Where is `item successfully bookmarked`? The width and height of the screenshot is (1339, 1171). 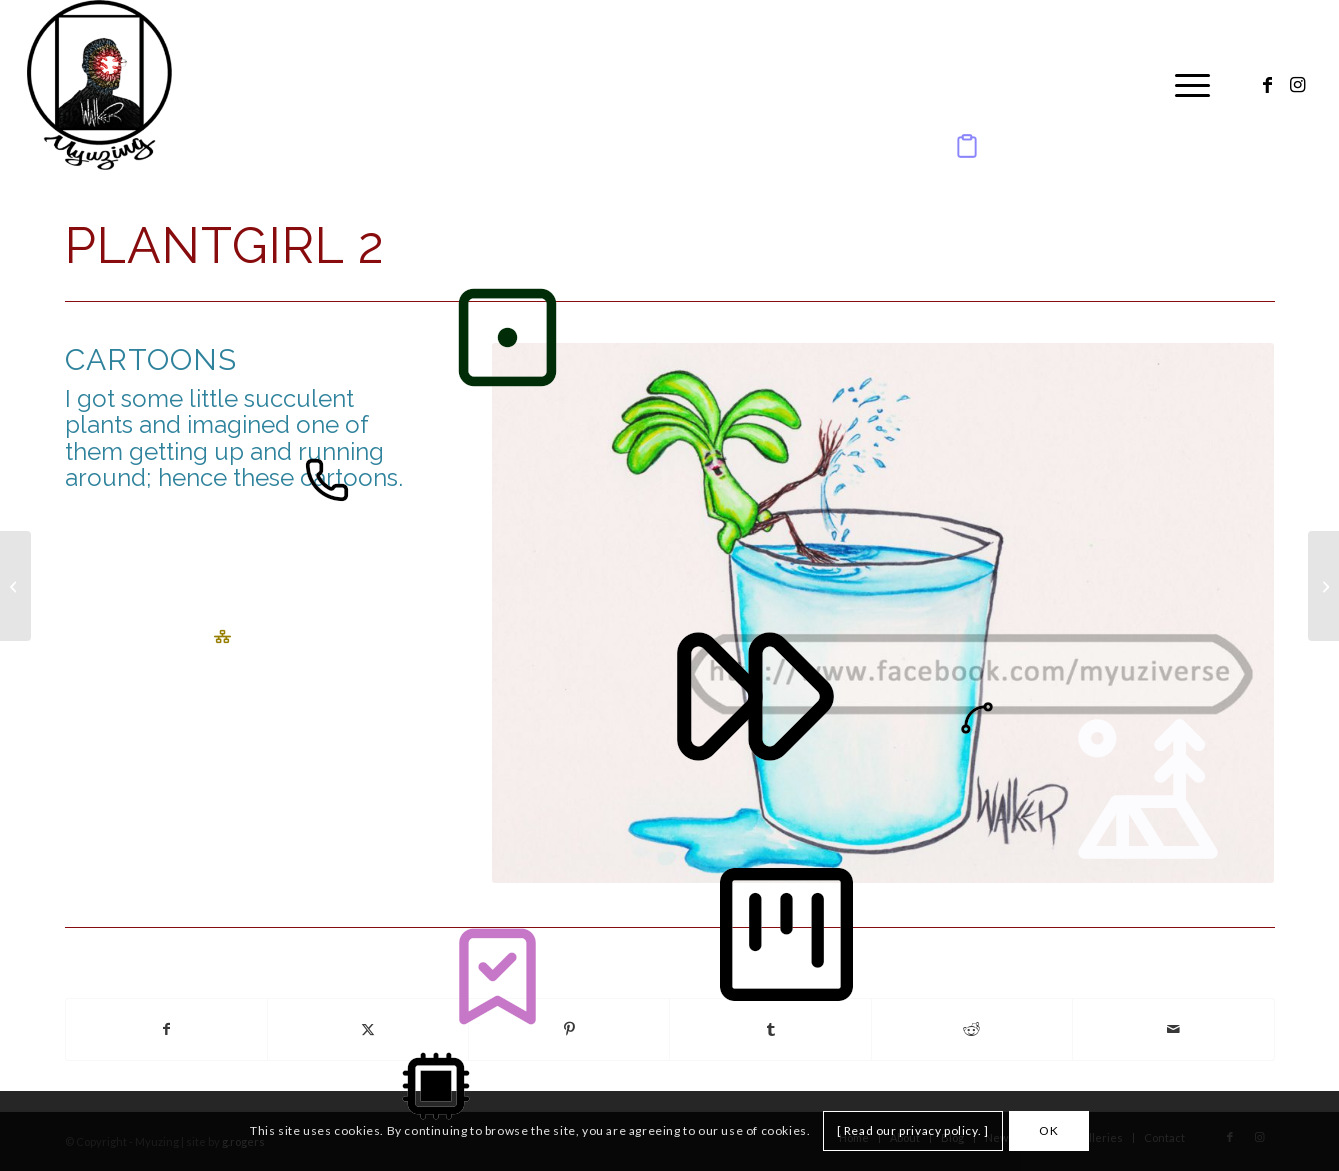
item successfully bookmarked is located at coordinates (497, 976).